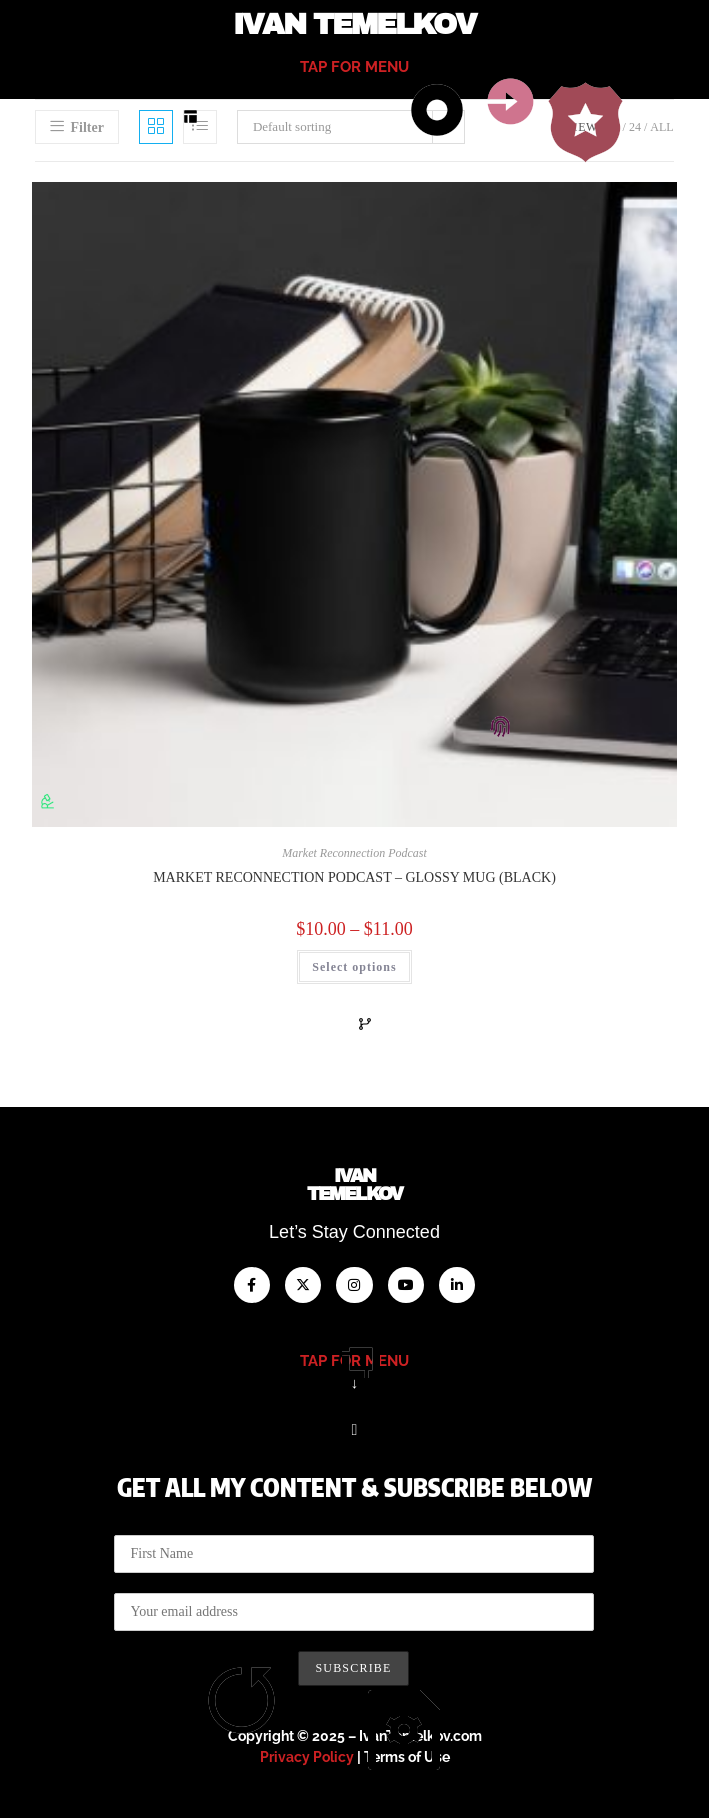 The width and height of the screenshot is (709, 1818). What do you see at coordinates (47, 801) in the screenshot?
I see `access lab results or diagnostics` at bounding box center [47, 801].